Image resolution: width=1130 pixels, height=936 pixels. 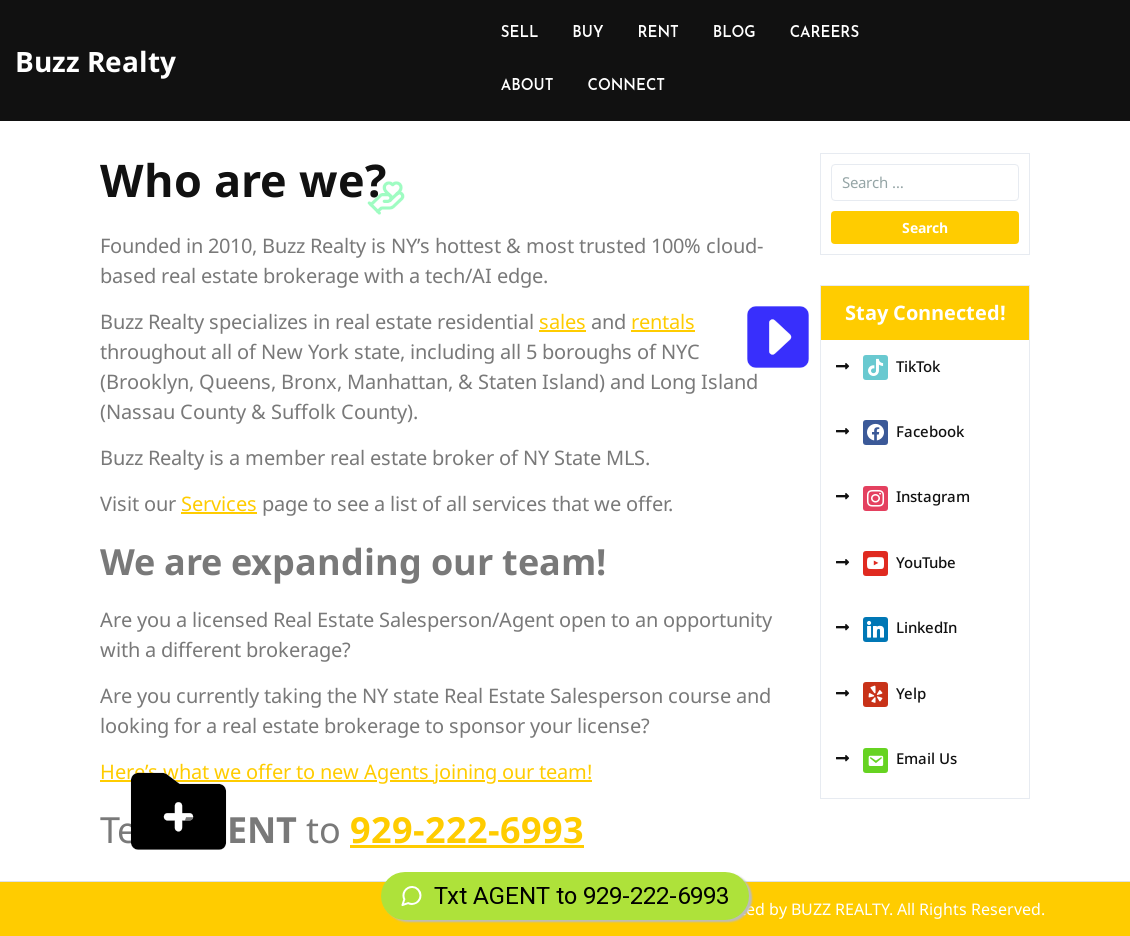 I want to click on create a new folder, so click(x=178, y=809).